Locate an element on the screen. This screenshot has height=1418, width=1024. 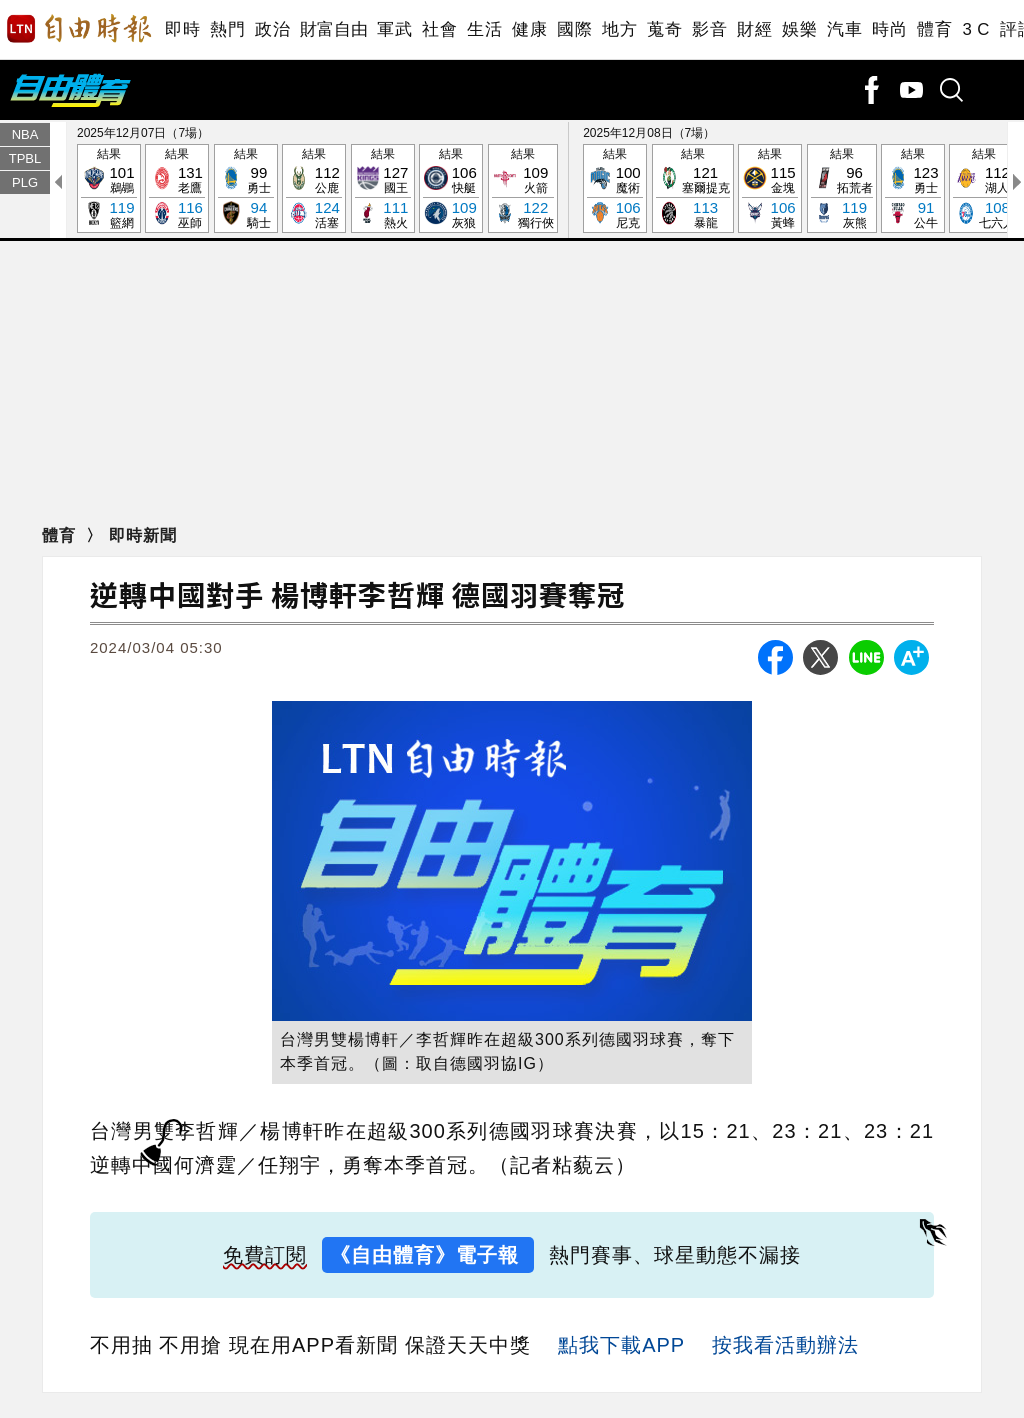
pirate or nautical themed game element is located at coordinates (161, 1142).